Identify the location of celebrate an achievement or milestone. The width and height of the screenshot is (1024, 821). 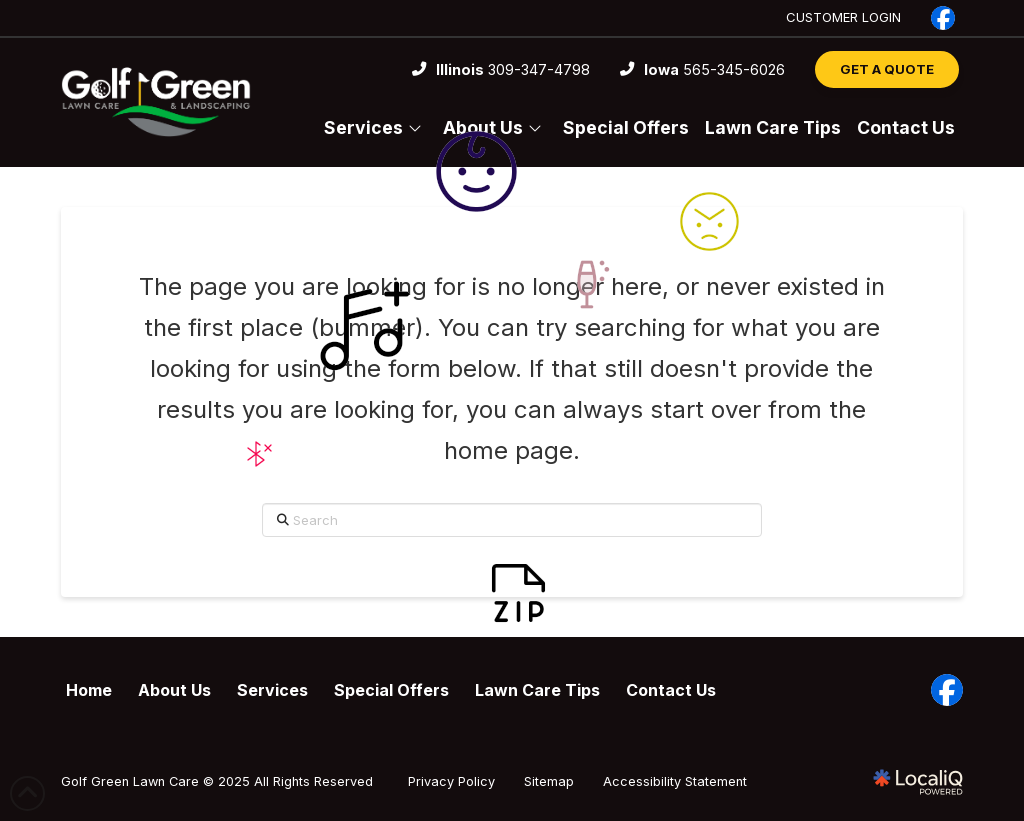
(588, 284).